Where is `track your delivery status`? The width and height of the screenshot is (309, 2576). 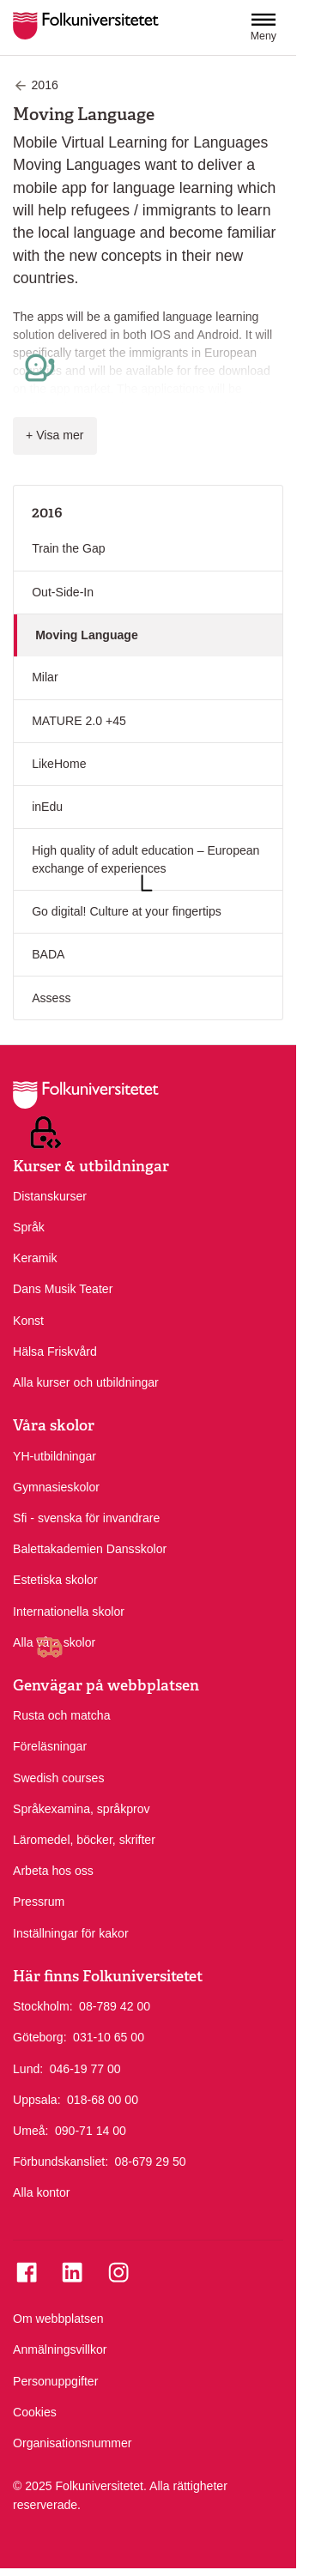 track your delivery status is located at coordinates (50, 1648).